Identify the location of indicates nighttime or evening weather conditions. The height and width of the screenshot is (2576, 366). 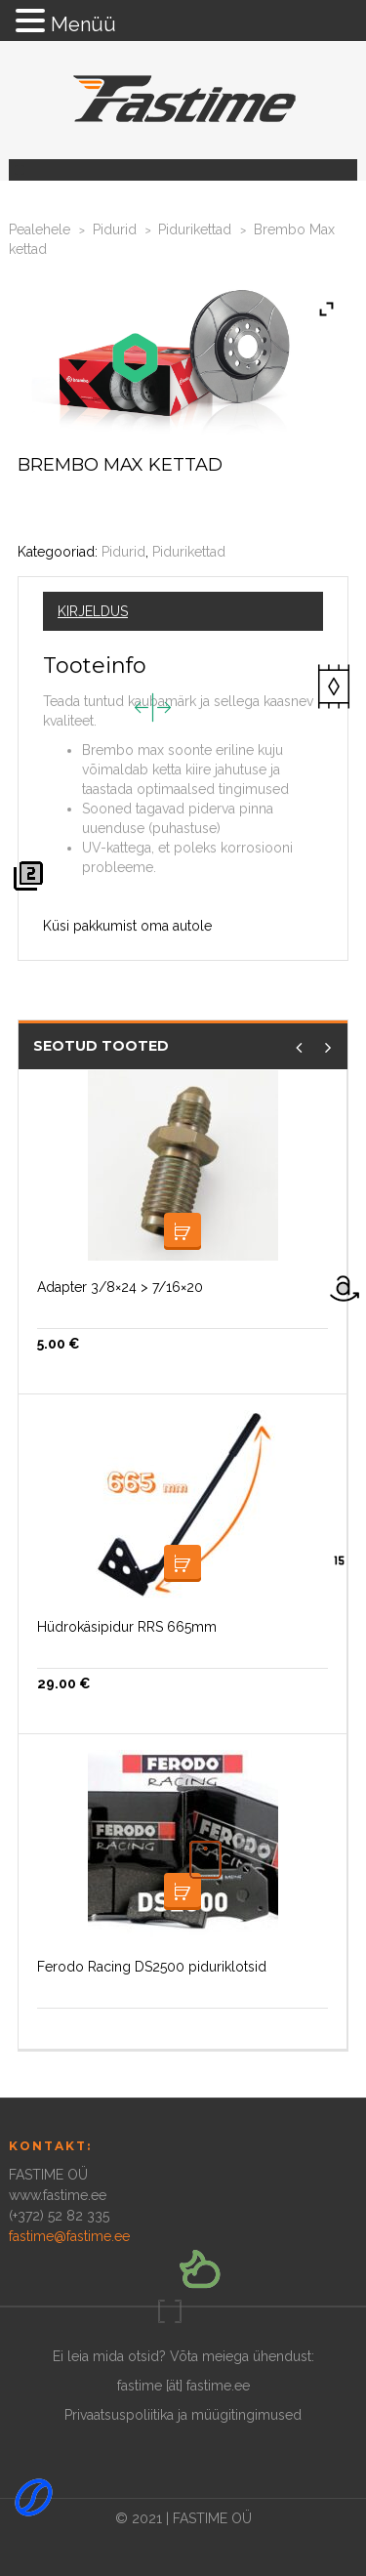
(198, 2270).